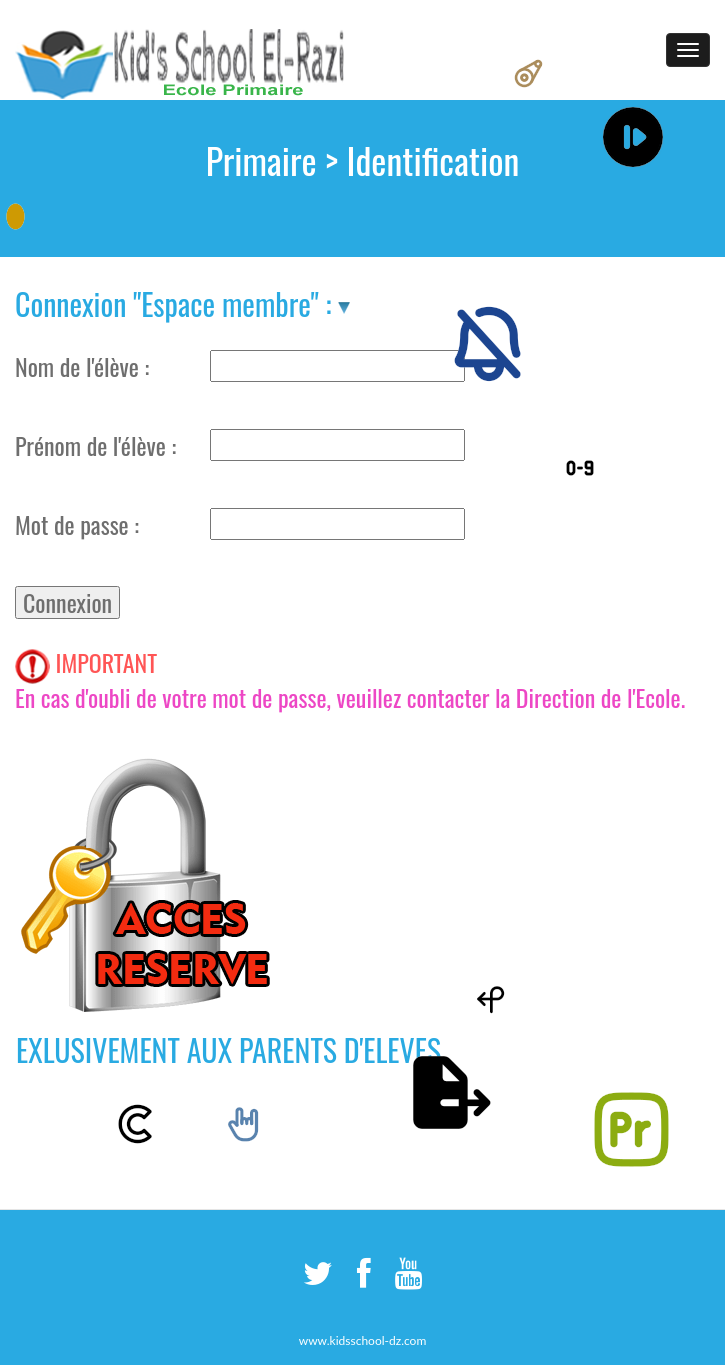 The height and width of the screenshot is (1365, 725). I want to click on play next item in queue, so click(633, 137).